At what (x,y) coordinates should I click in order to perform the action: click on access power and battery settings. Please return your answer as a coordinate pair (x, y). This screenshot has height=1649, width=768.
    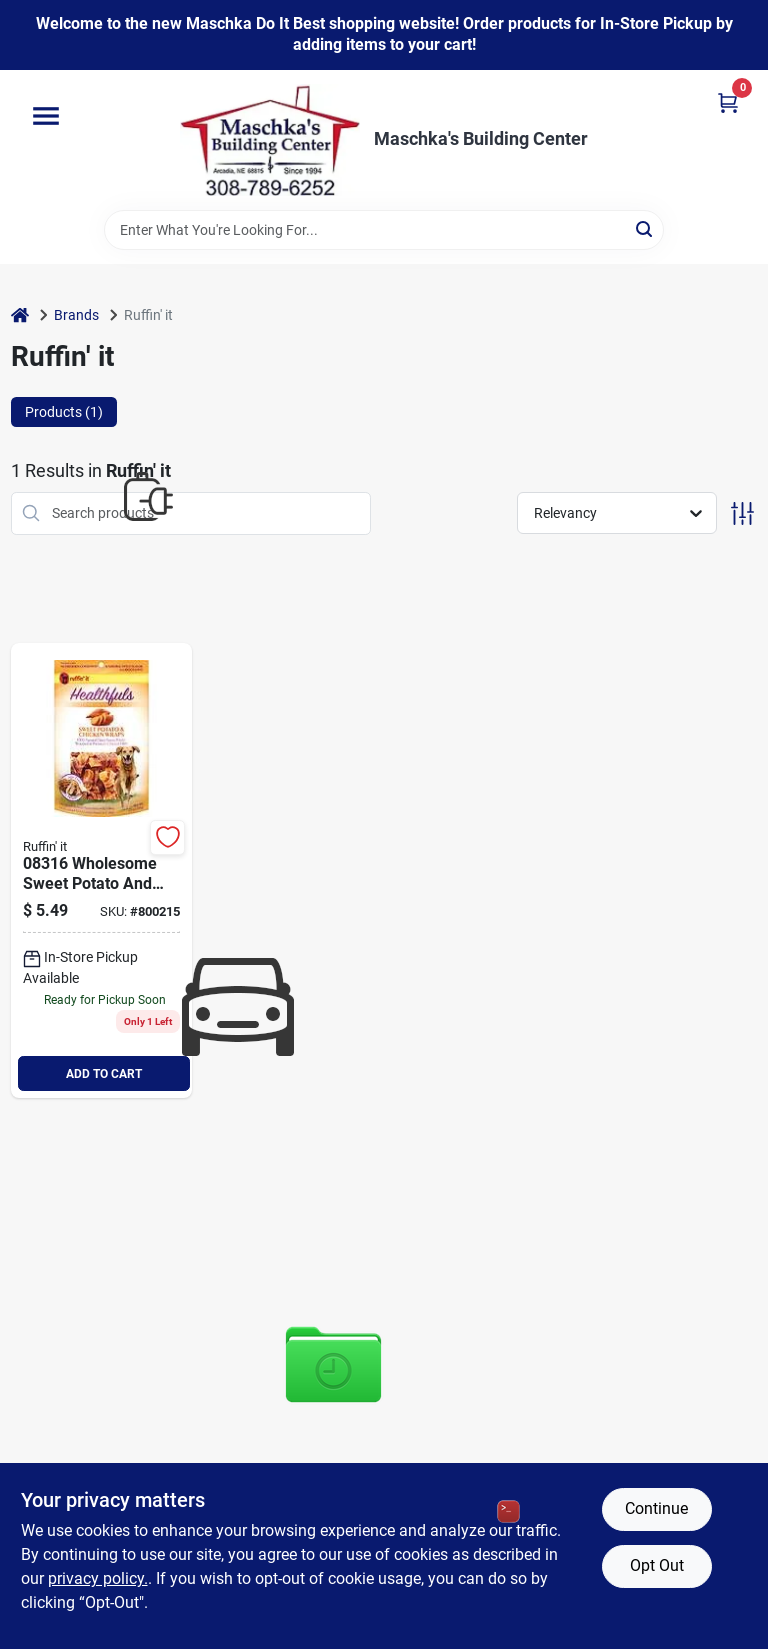
    Looking at the image, I should click on (148, 496).